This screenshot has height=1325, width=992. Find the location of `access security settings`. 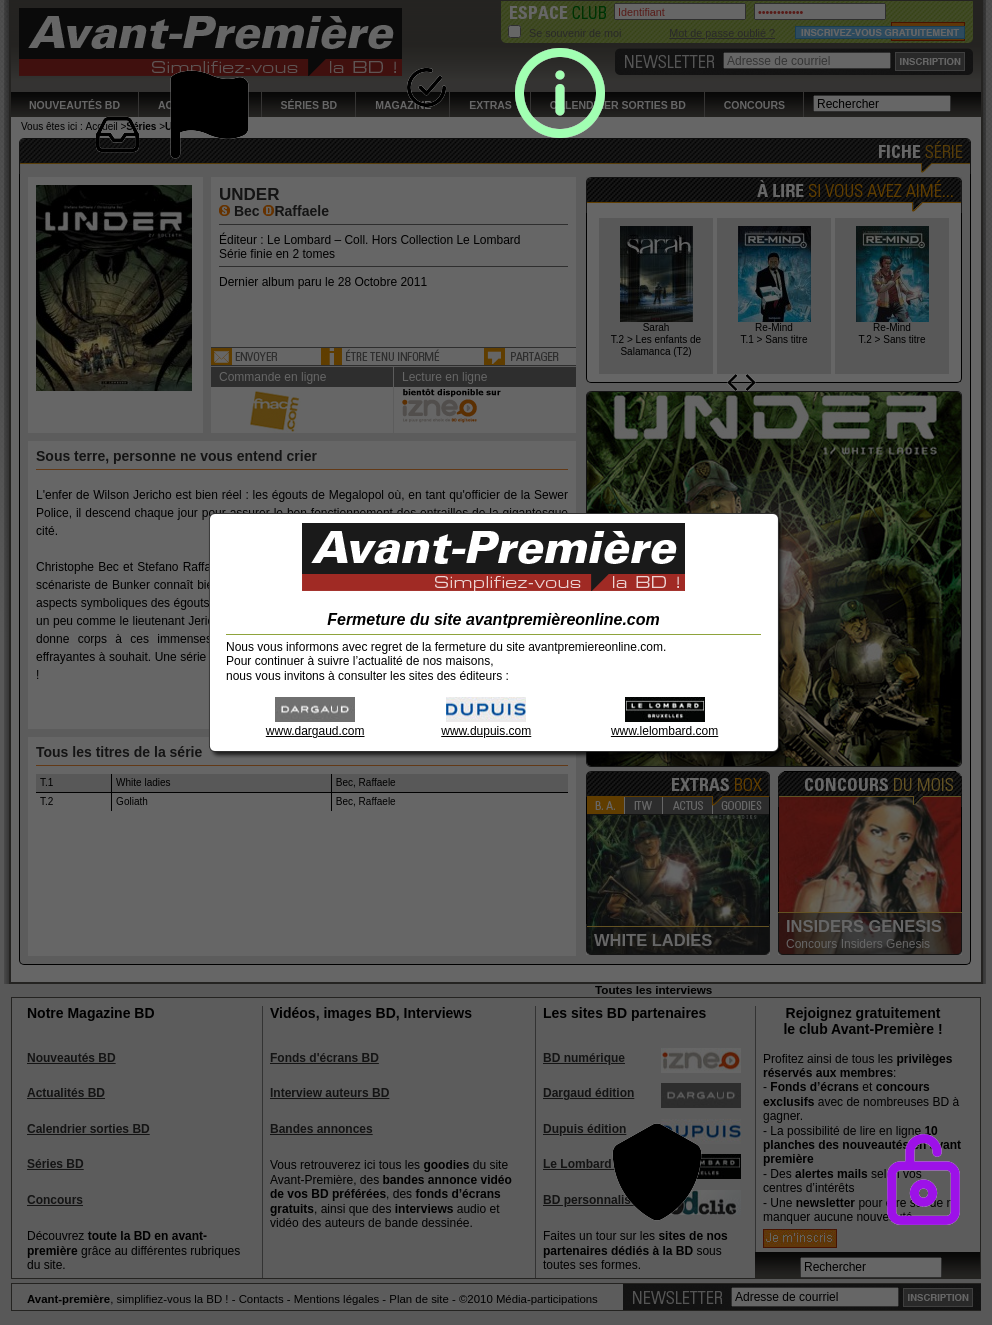

access security settings is located at coordinates (657, 1172).